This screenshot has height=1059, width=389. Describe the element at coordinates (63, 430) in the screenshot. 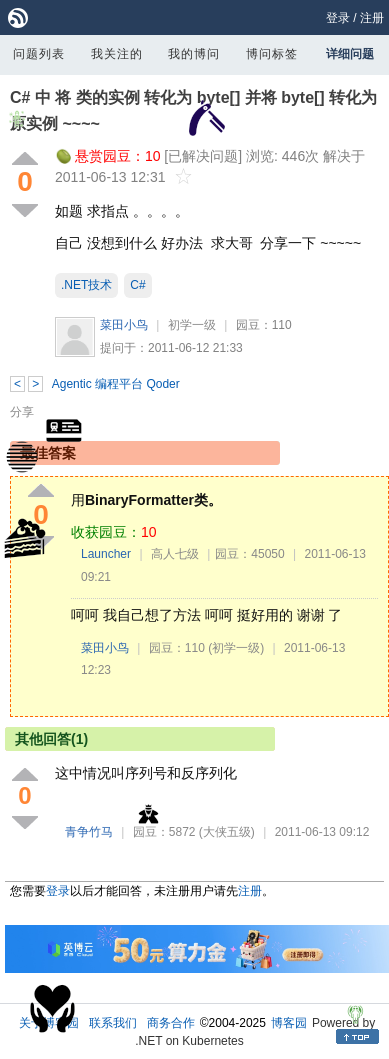

I see `view your subway or transit pass` at that location.